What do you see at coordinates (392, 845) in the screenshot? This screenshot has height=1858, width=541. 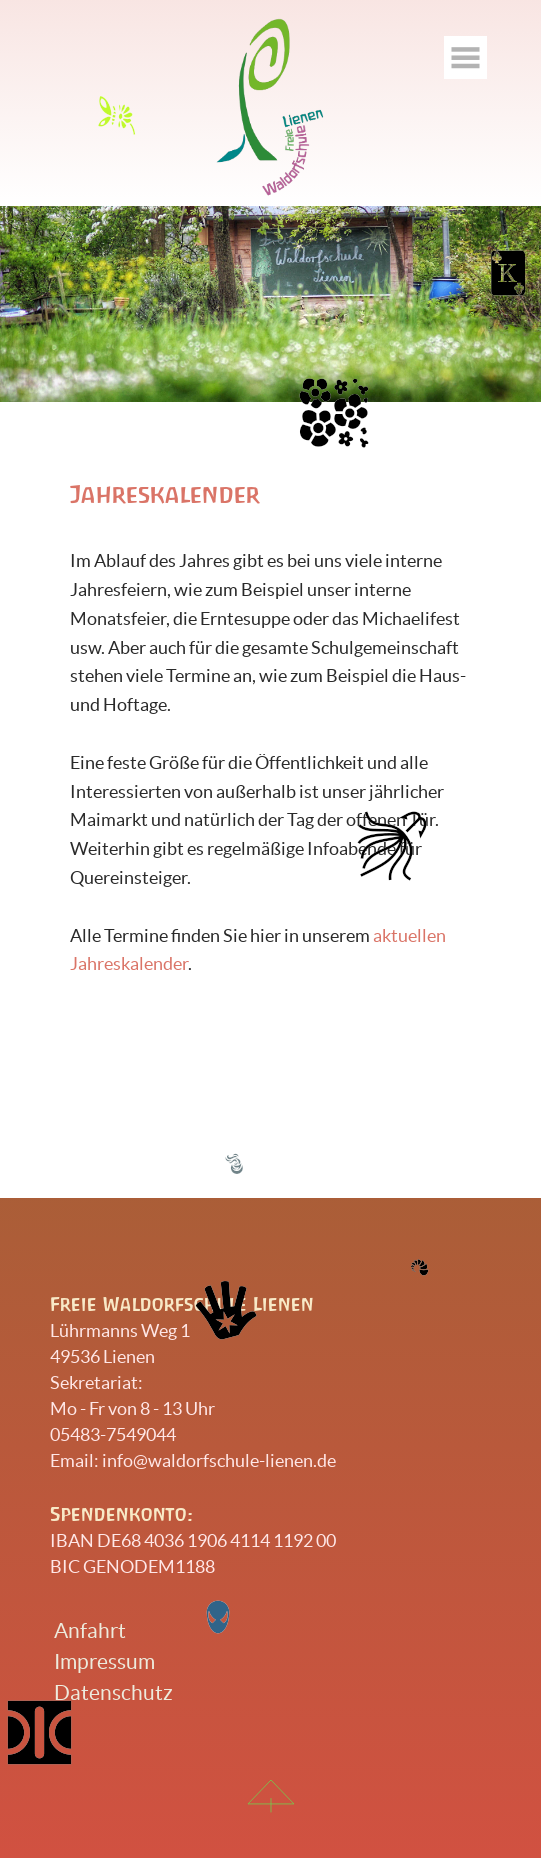 I see `fishing lure or jig equipment icon` at bounding box center [392, 845].